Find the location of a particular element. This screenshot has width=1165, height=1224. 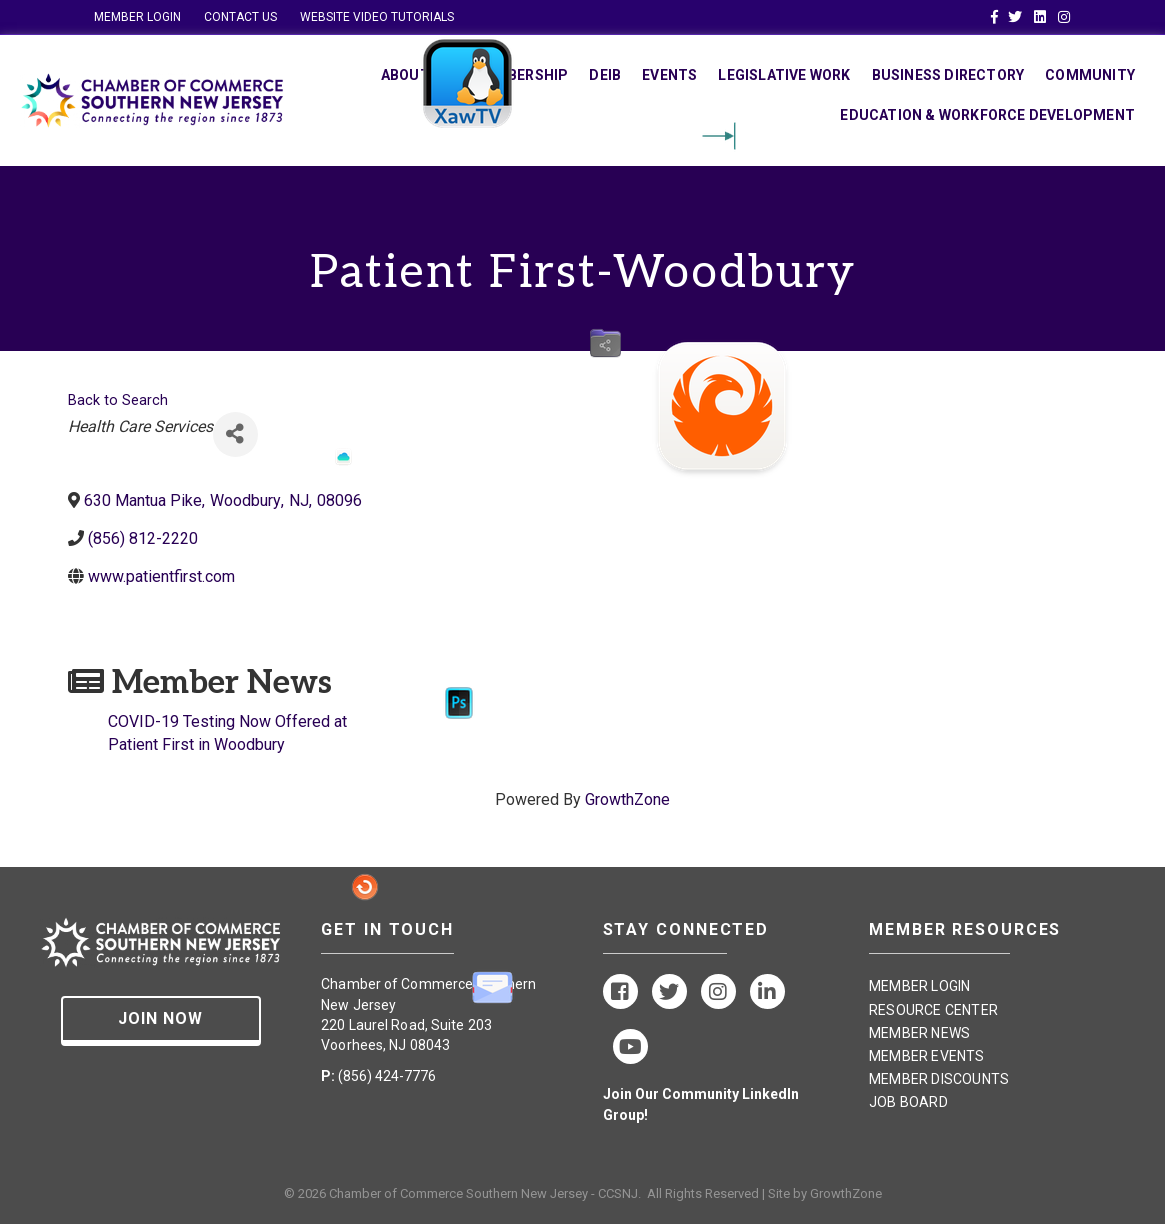

jump to the last item in a list is located at coordinates (719, 136).